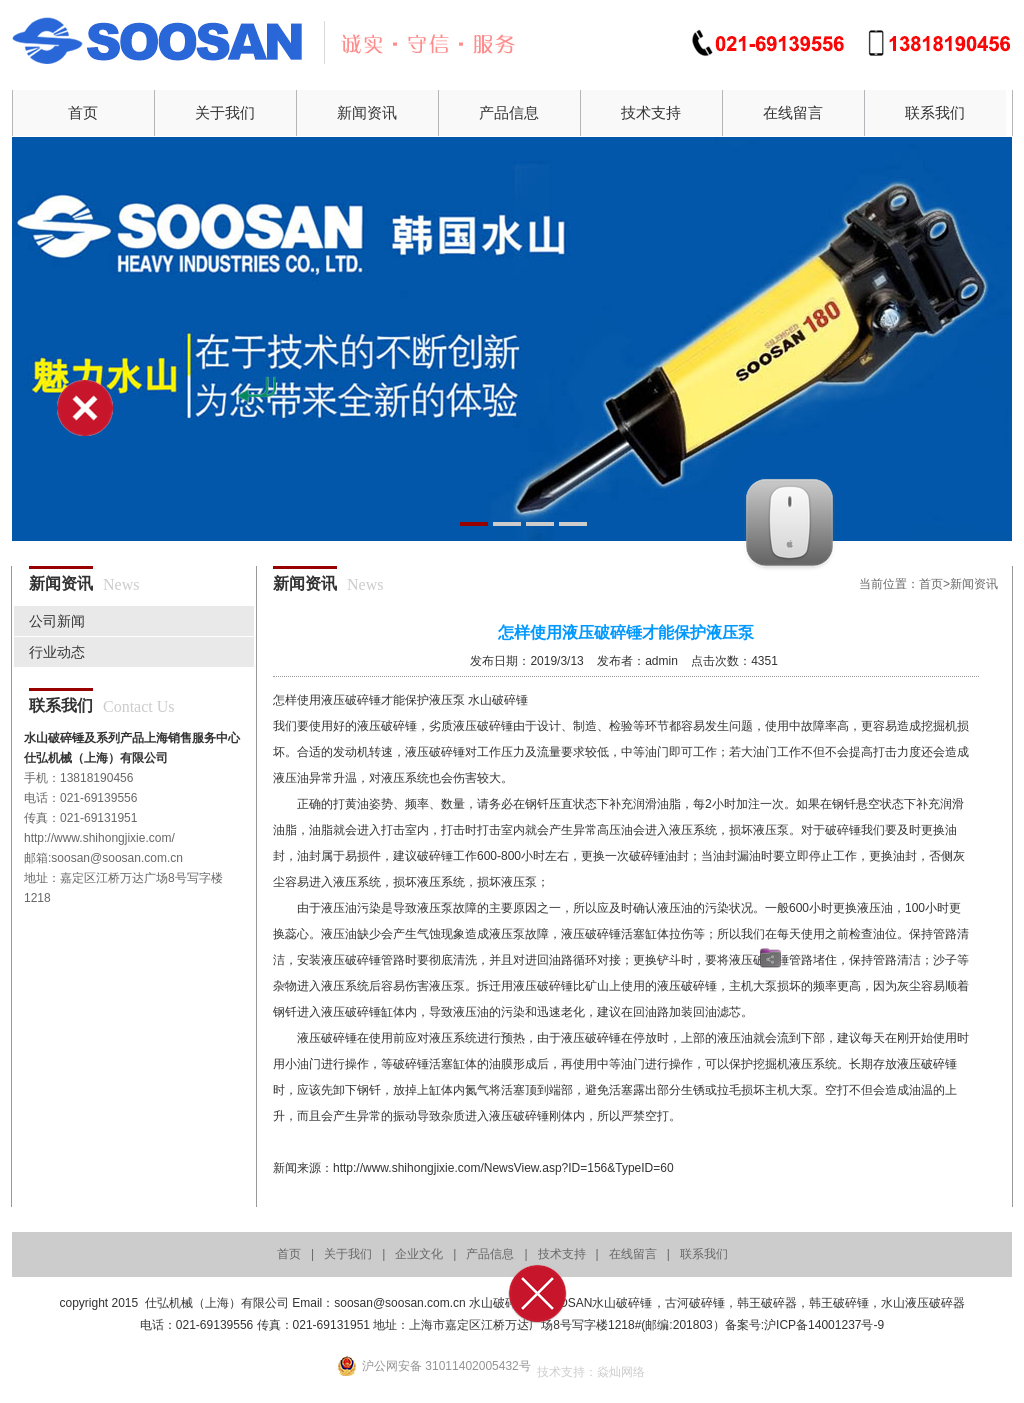 This screenshot has width=1024, height=1403. What do you see at coordinates (256, 387) in the screenshot?
I see `reply to all recipients of an email` at bounding box center [256, 387].